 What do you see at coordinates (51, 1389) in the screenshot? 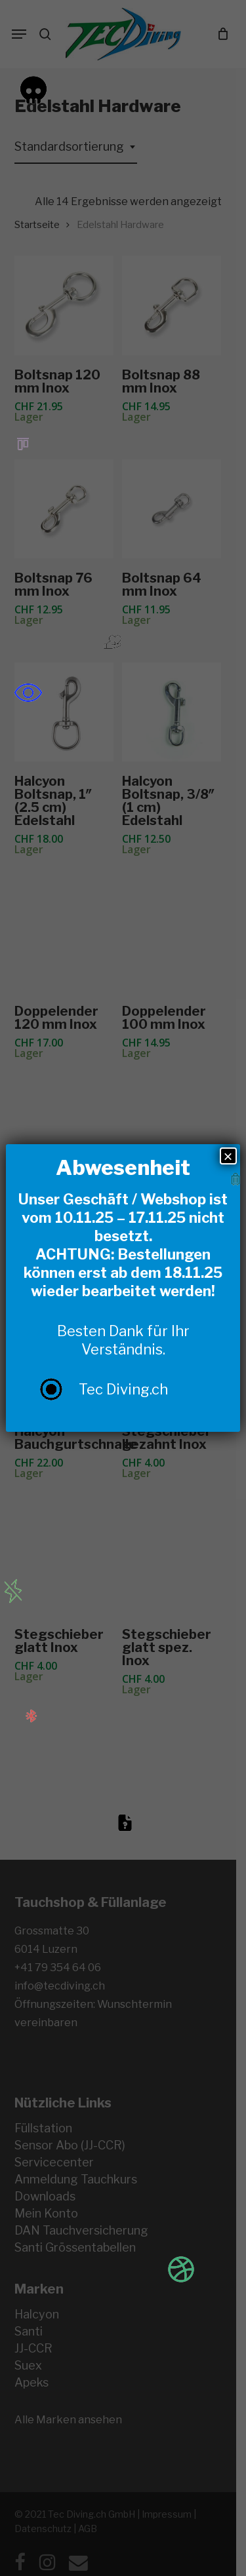
I see `indicates a selected radio button option` at bounding box center [51, 1389].